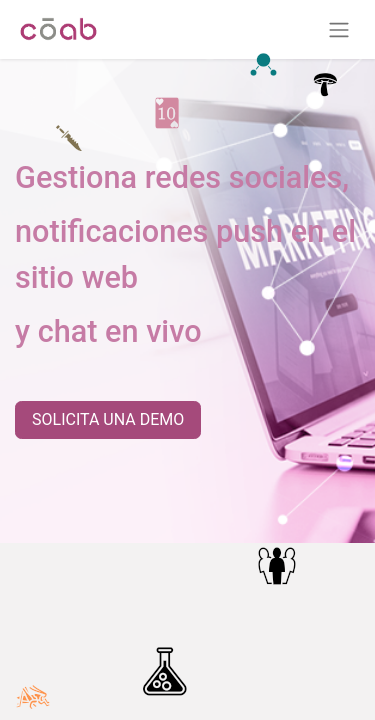 The height and width of the screenshot is (720, 375). What do you see at coordinates (165, 671) in the screenshot?
I see `access the chemistry or science section` at bounding box center [165, 671].